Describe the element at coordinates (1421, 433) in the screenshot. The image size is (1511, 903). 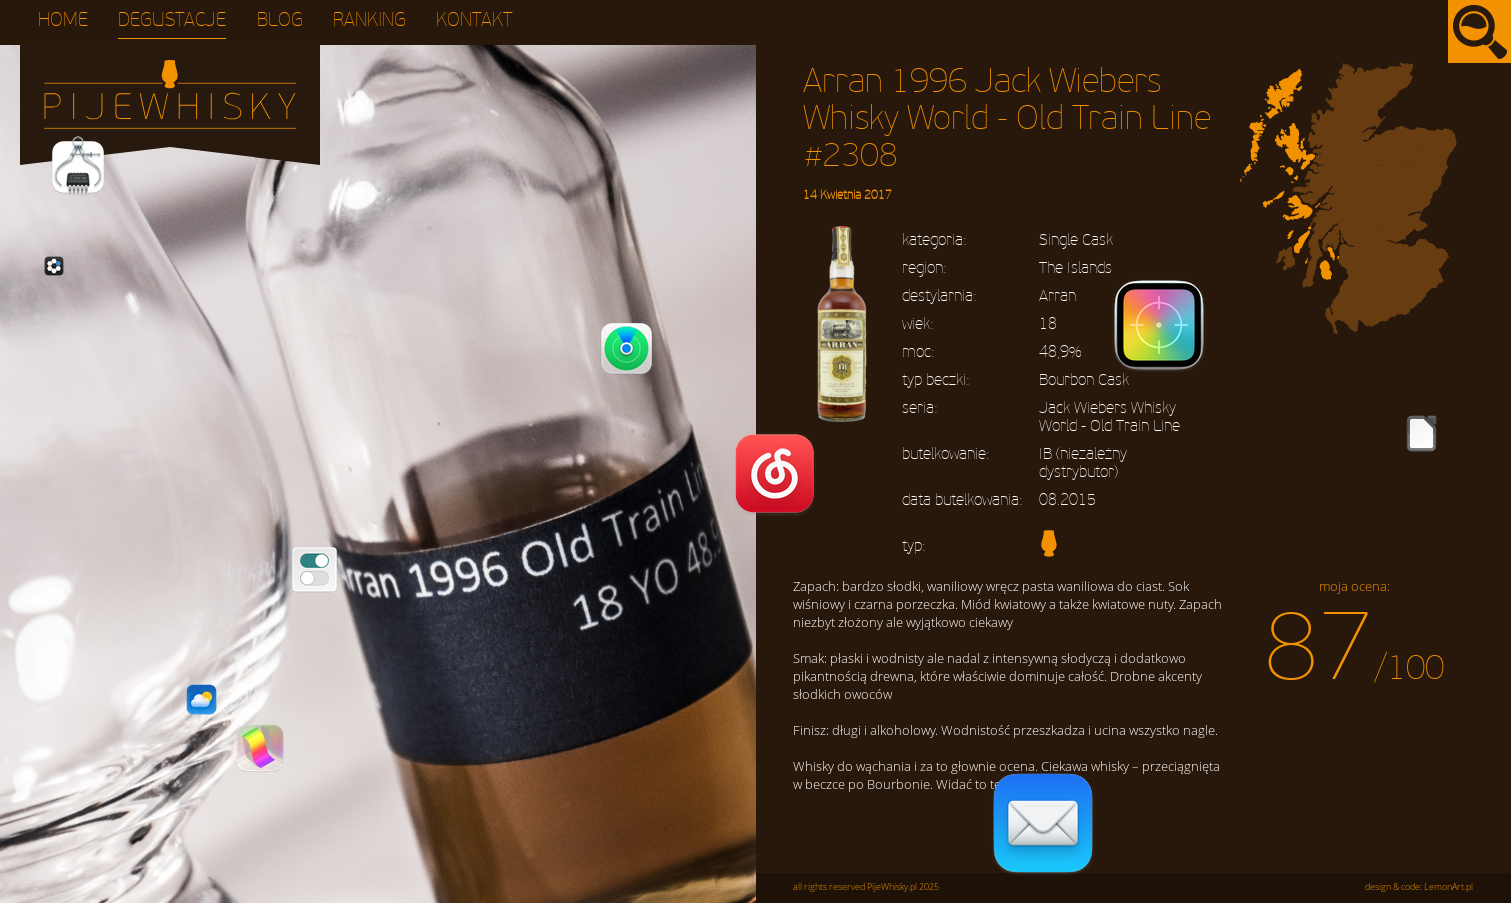
I see `open libreoffice suite` at that location.